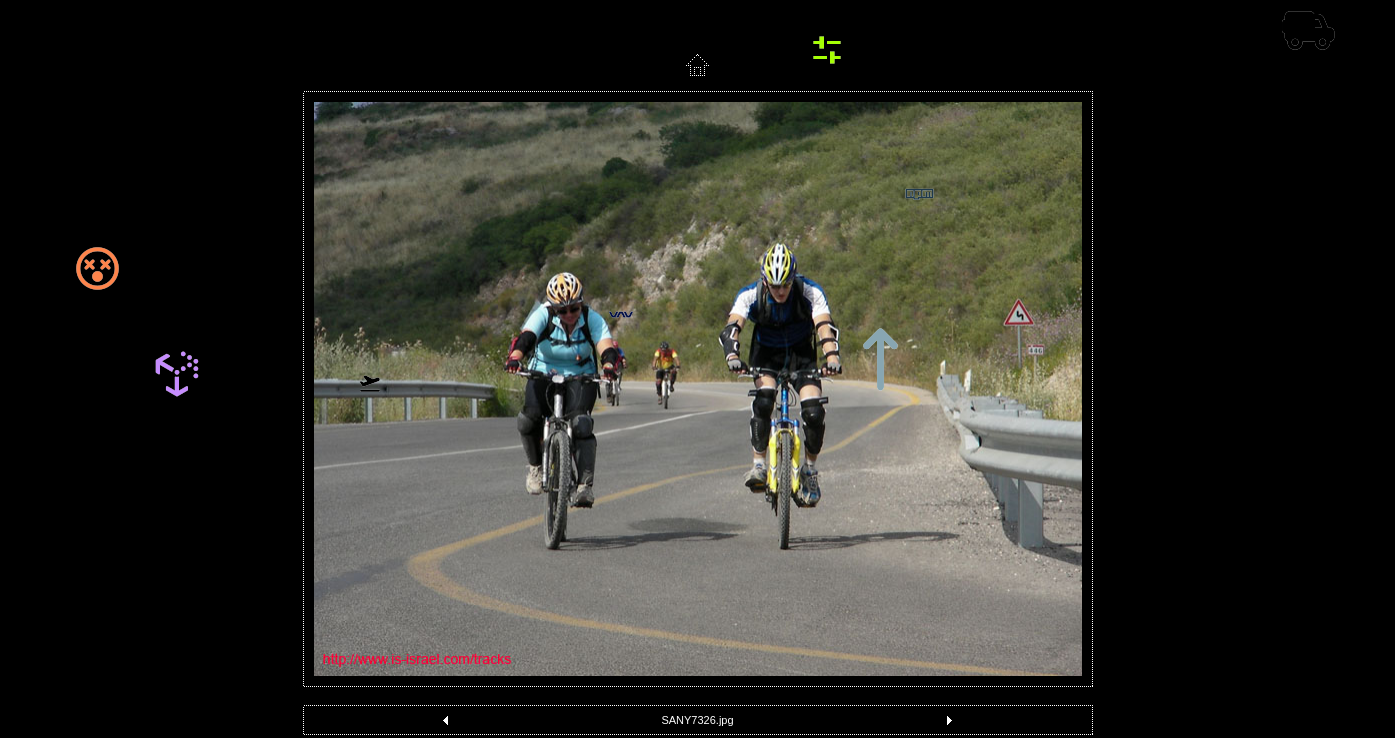  I want to click on view departing flights, so click(370, 383).